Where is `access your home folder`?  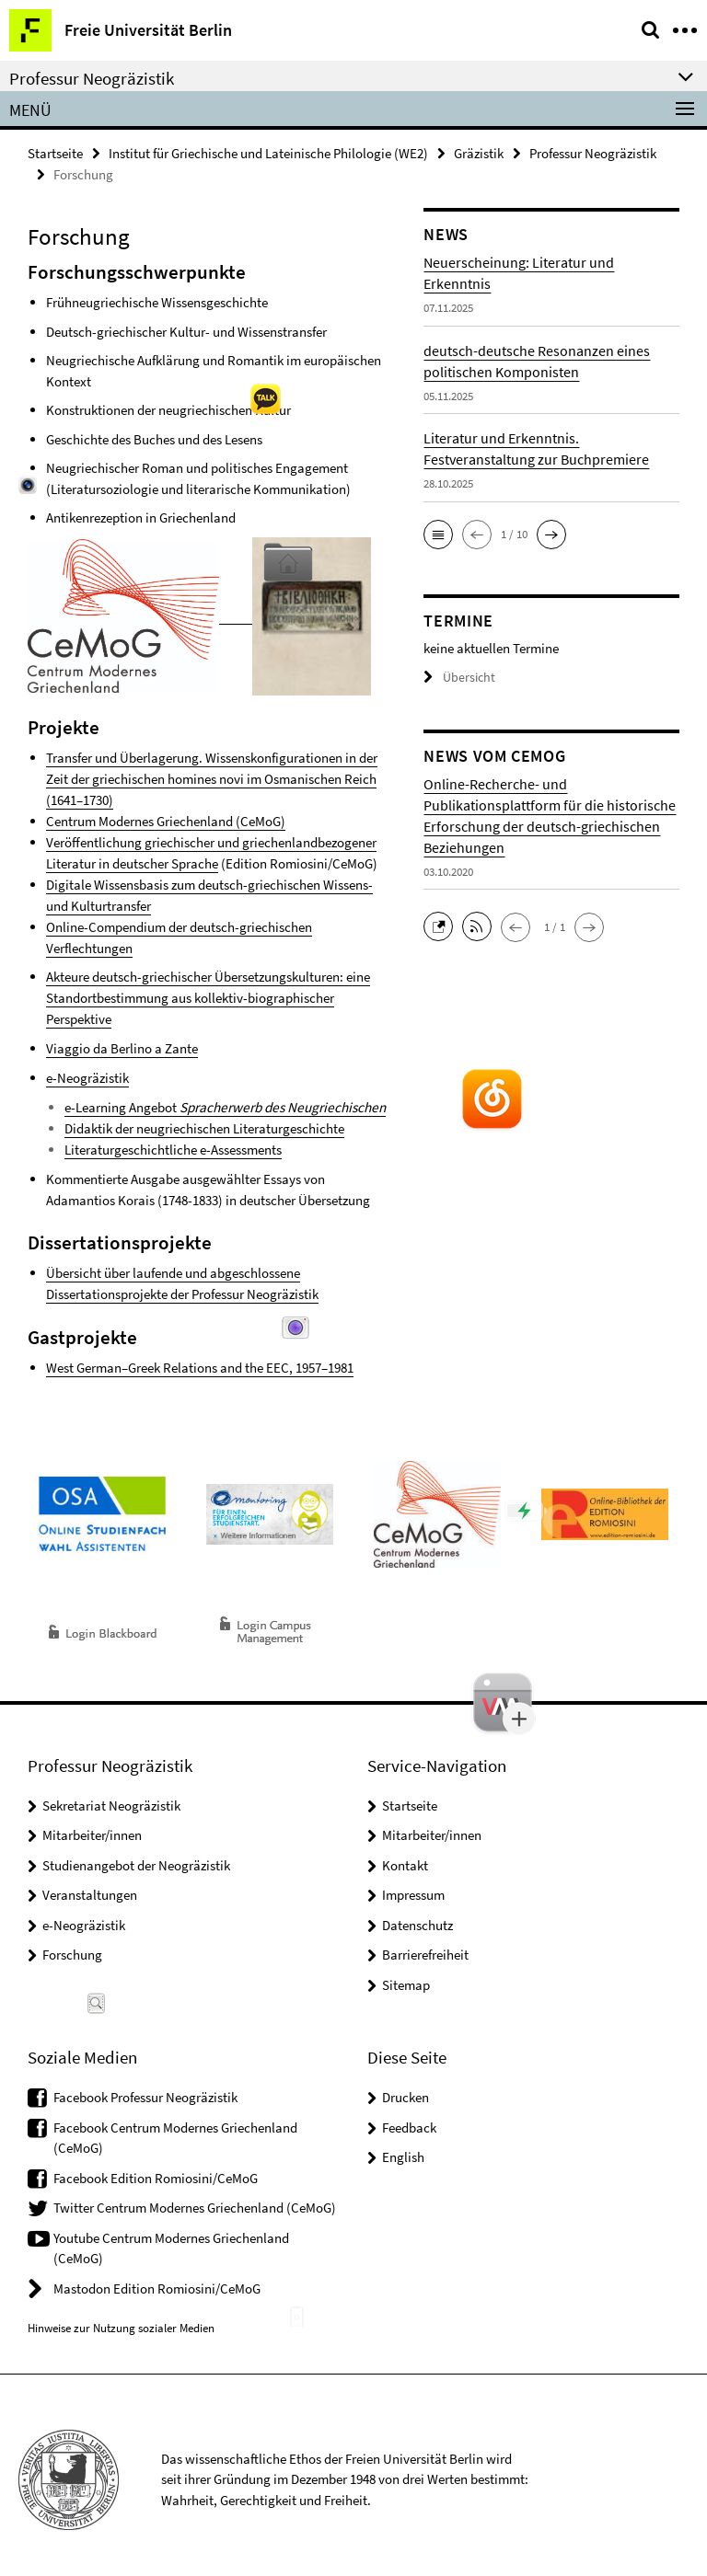
access your home folder is located at coordinates (288, 562).